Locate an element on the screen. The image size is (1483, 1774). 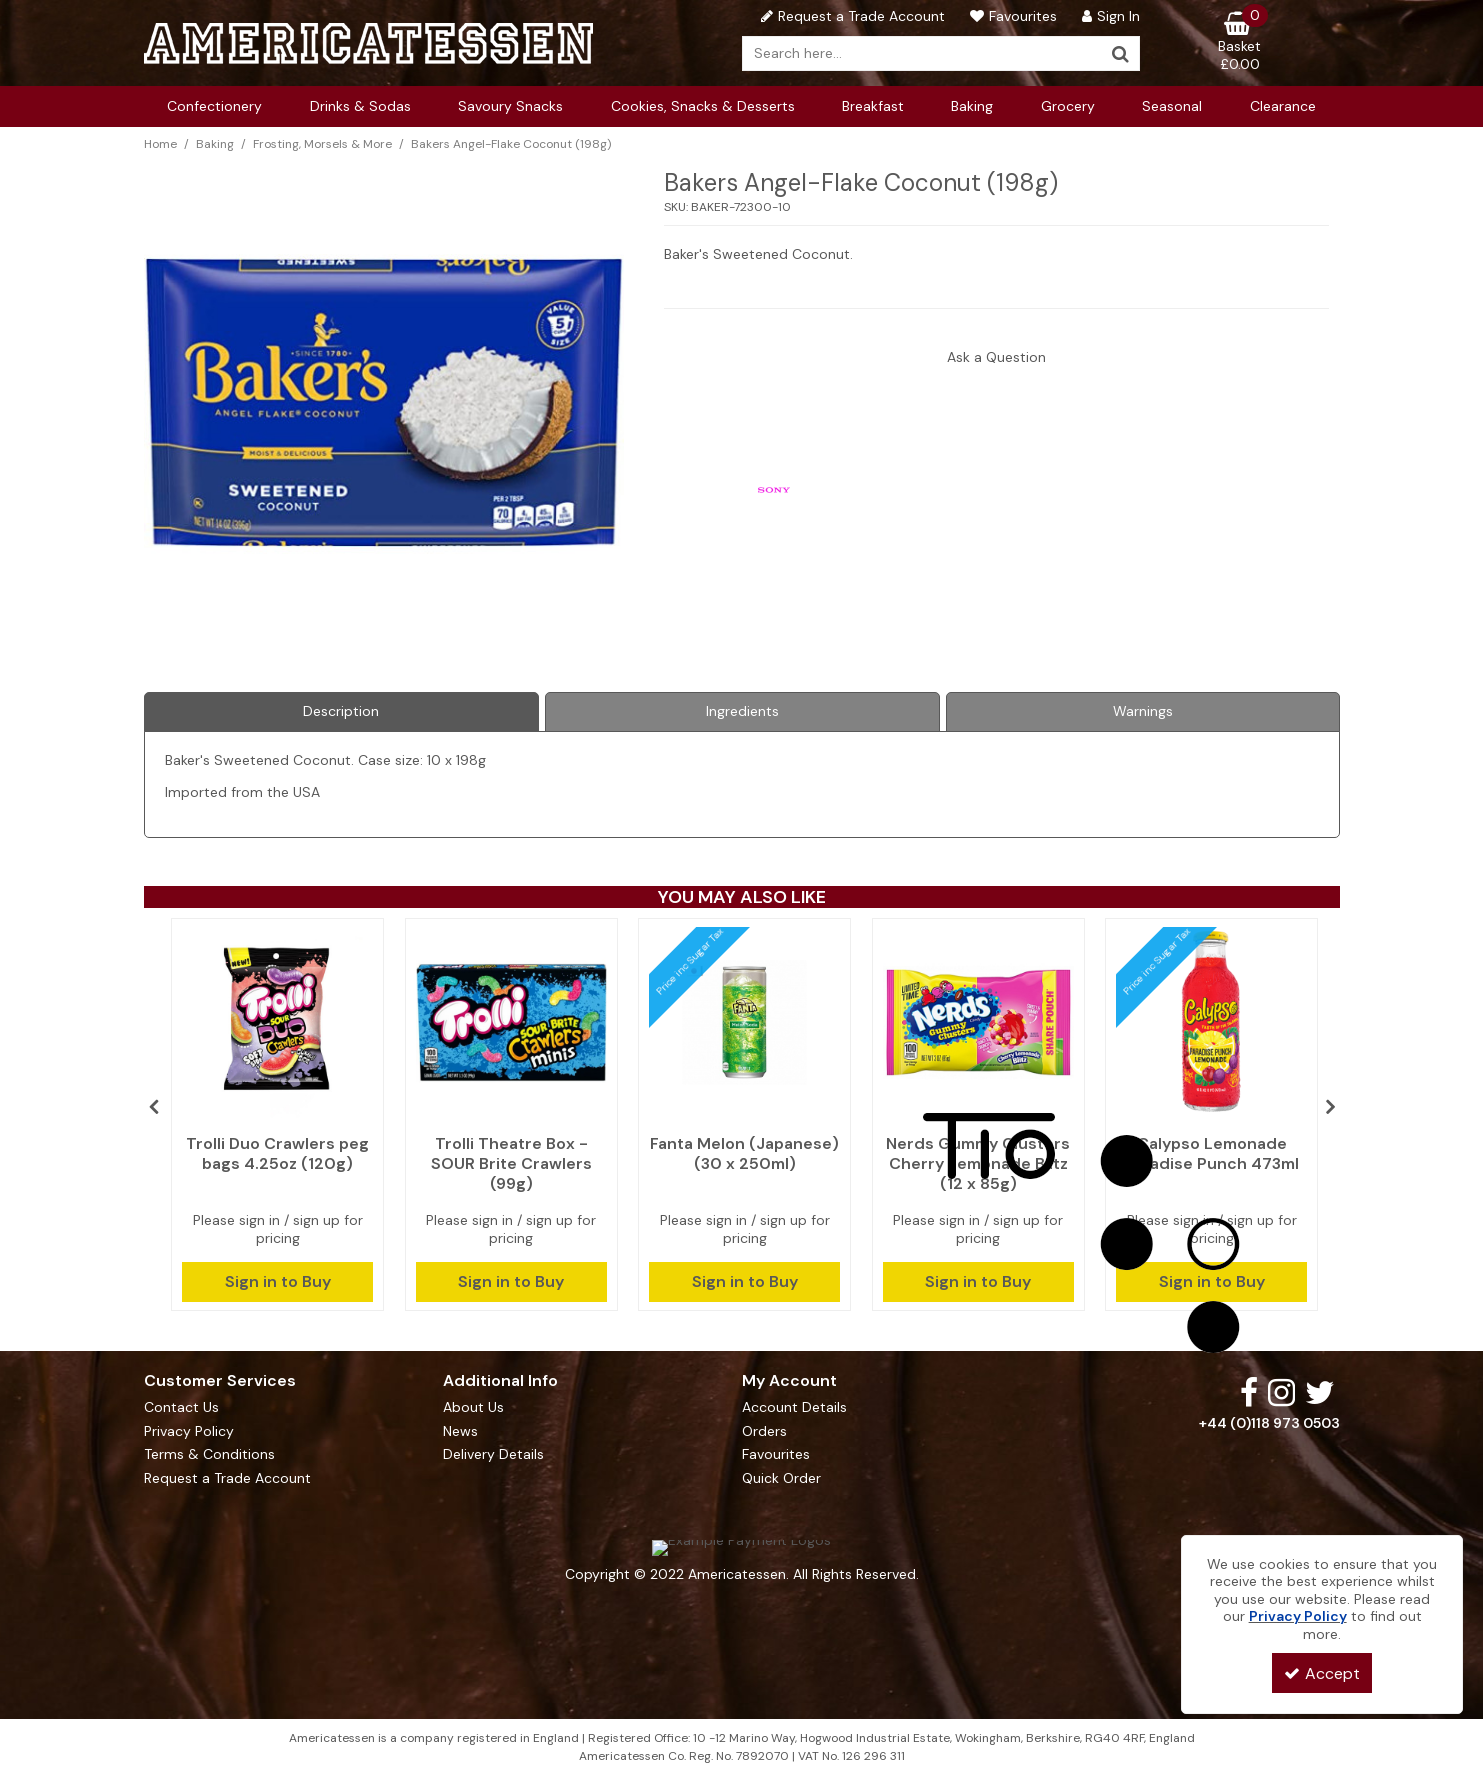
sony brand or product identifier is located at coordinates (774, 490).